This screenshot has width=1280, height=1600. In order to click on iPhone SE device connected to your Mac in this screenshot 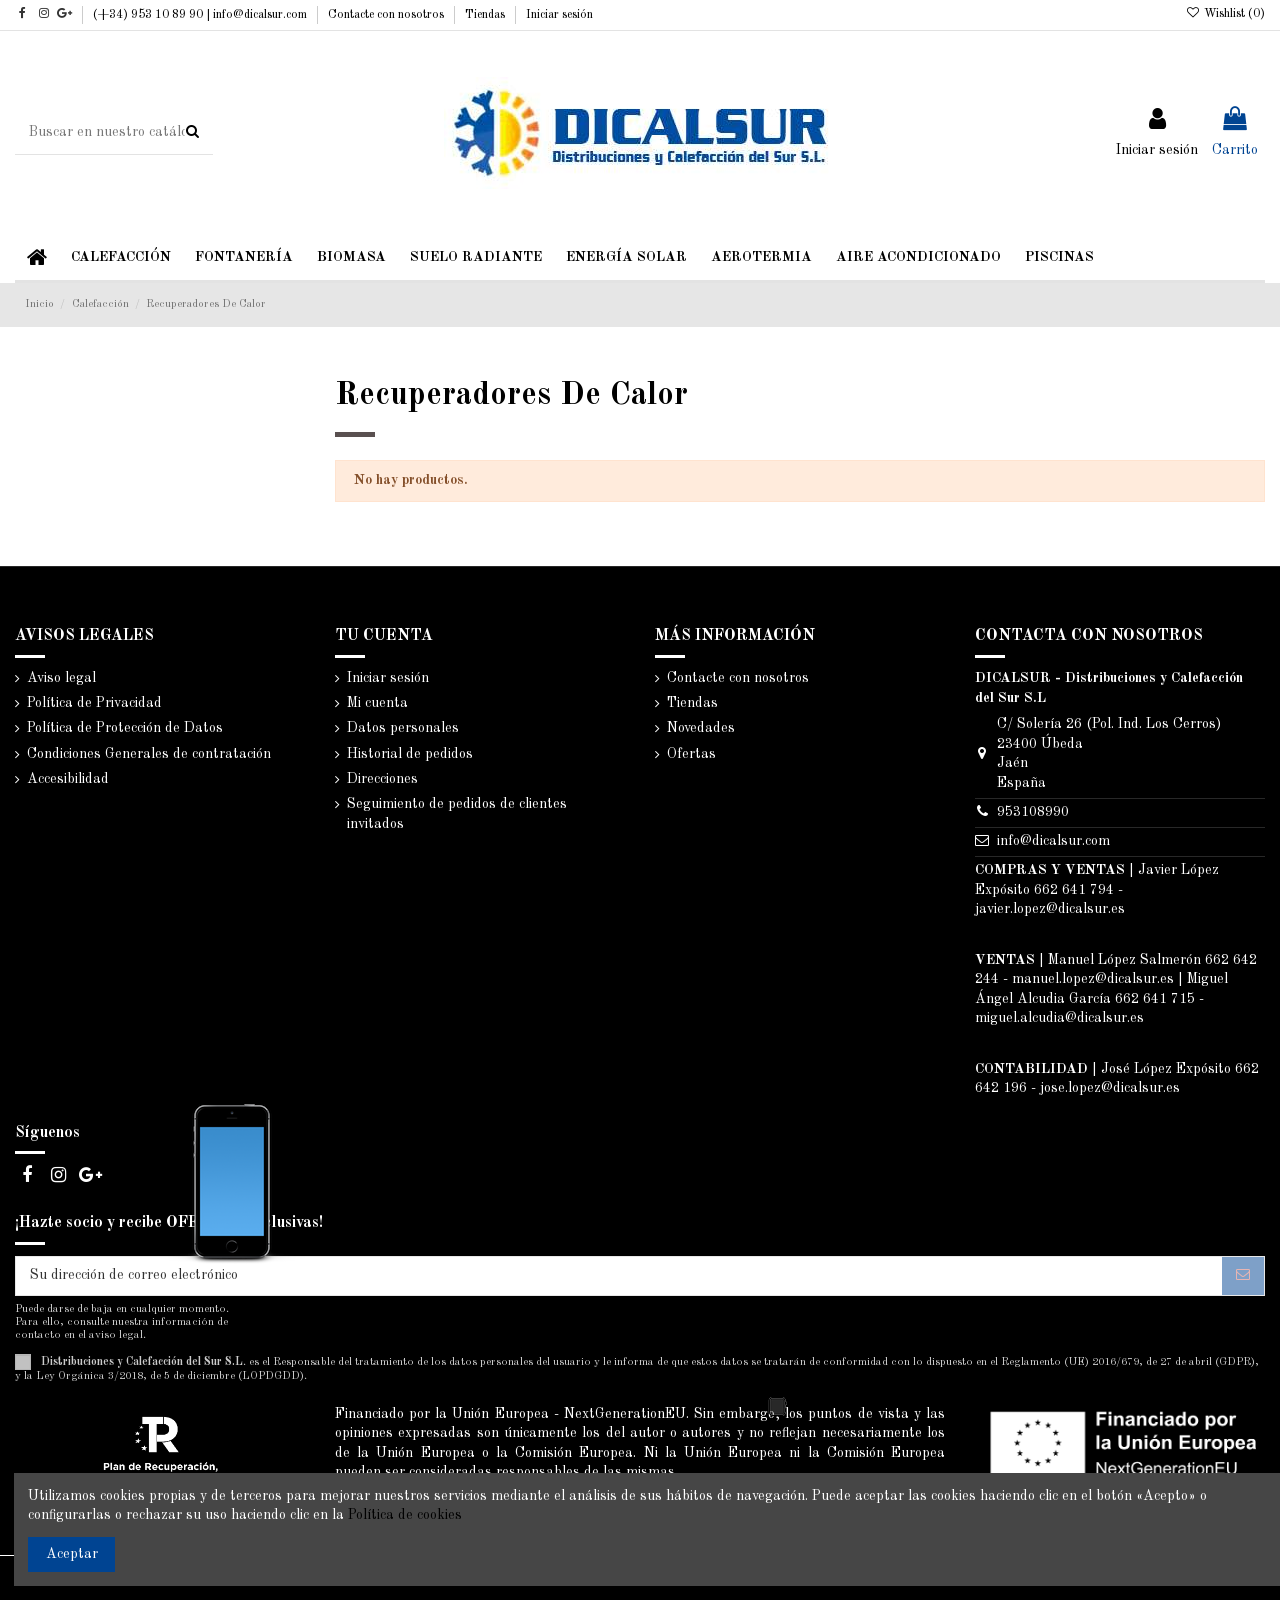, I will do `click(232, 1184)`.